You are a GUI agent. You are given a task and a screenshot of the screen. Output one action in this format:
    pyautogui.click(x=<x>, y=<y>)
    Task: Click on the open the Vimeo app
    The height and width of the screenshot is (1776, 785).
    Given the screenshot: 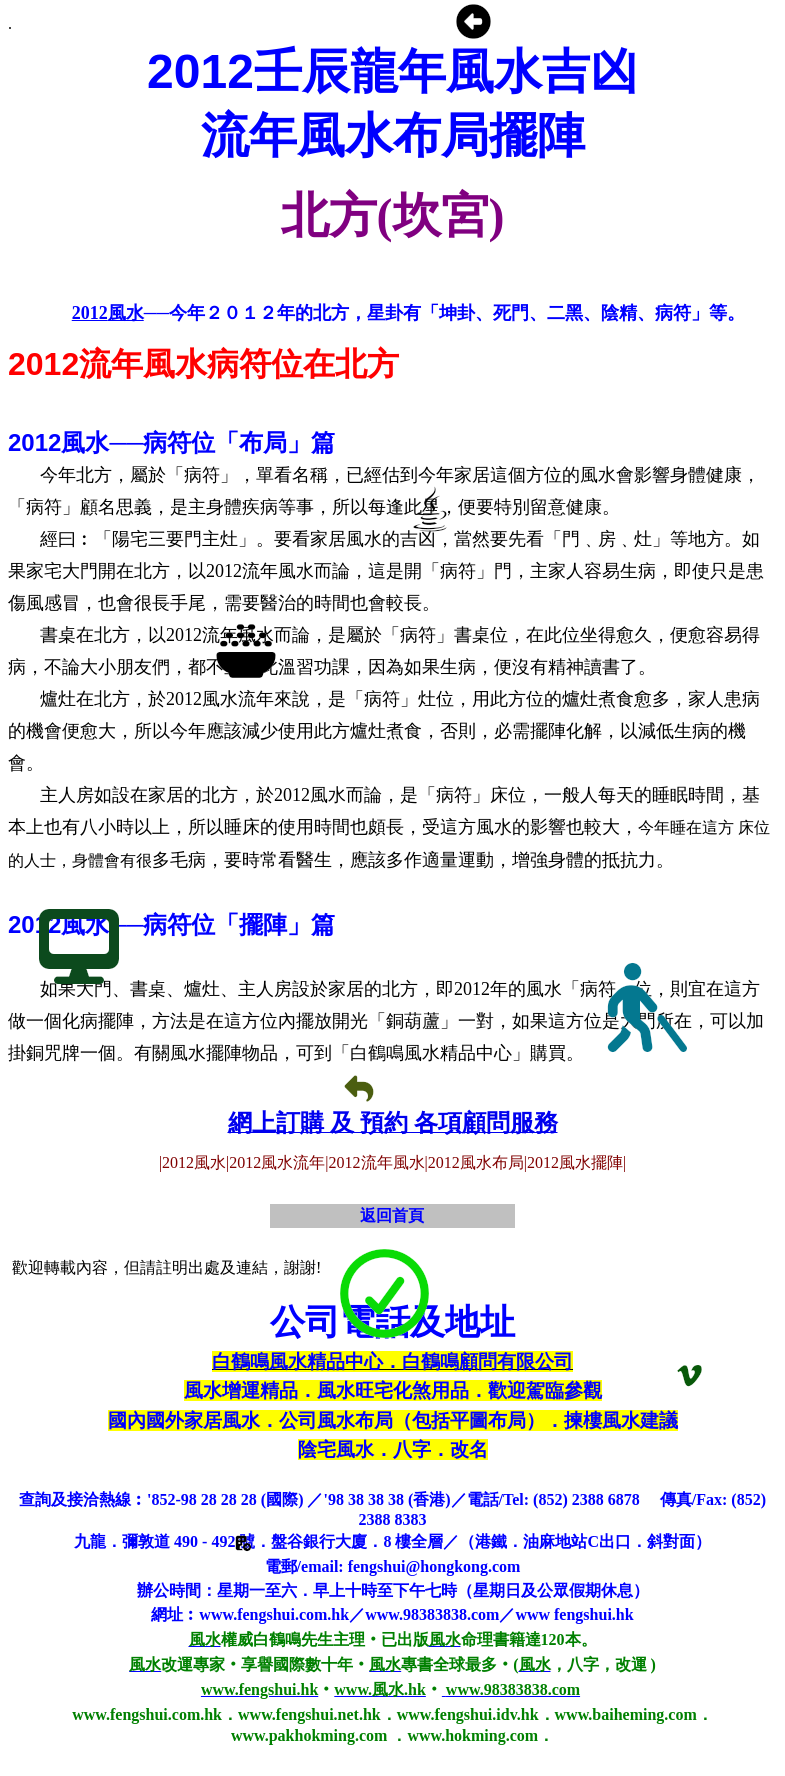 What is the action you would take?
    pyautogui.click(x=689, y=1375)
    